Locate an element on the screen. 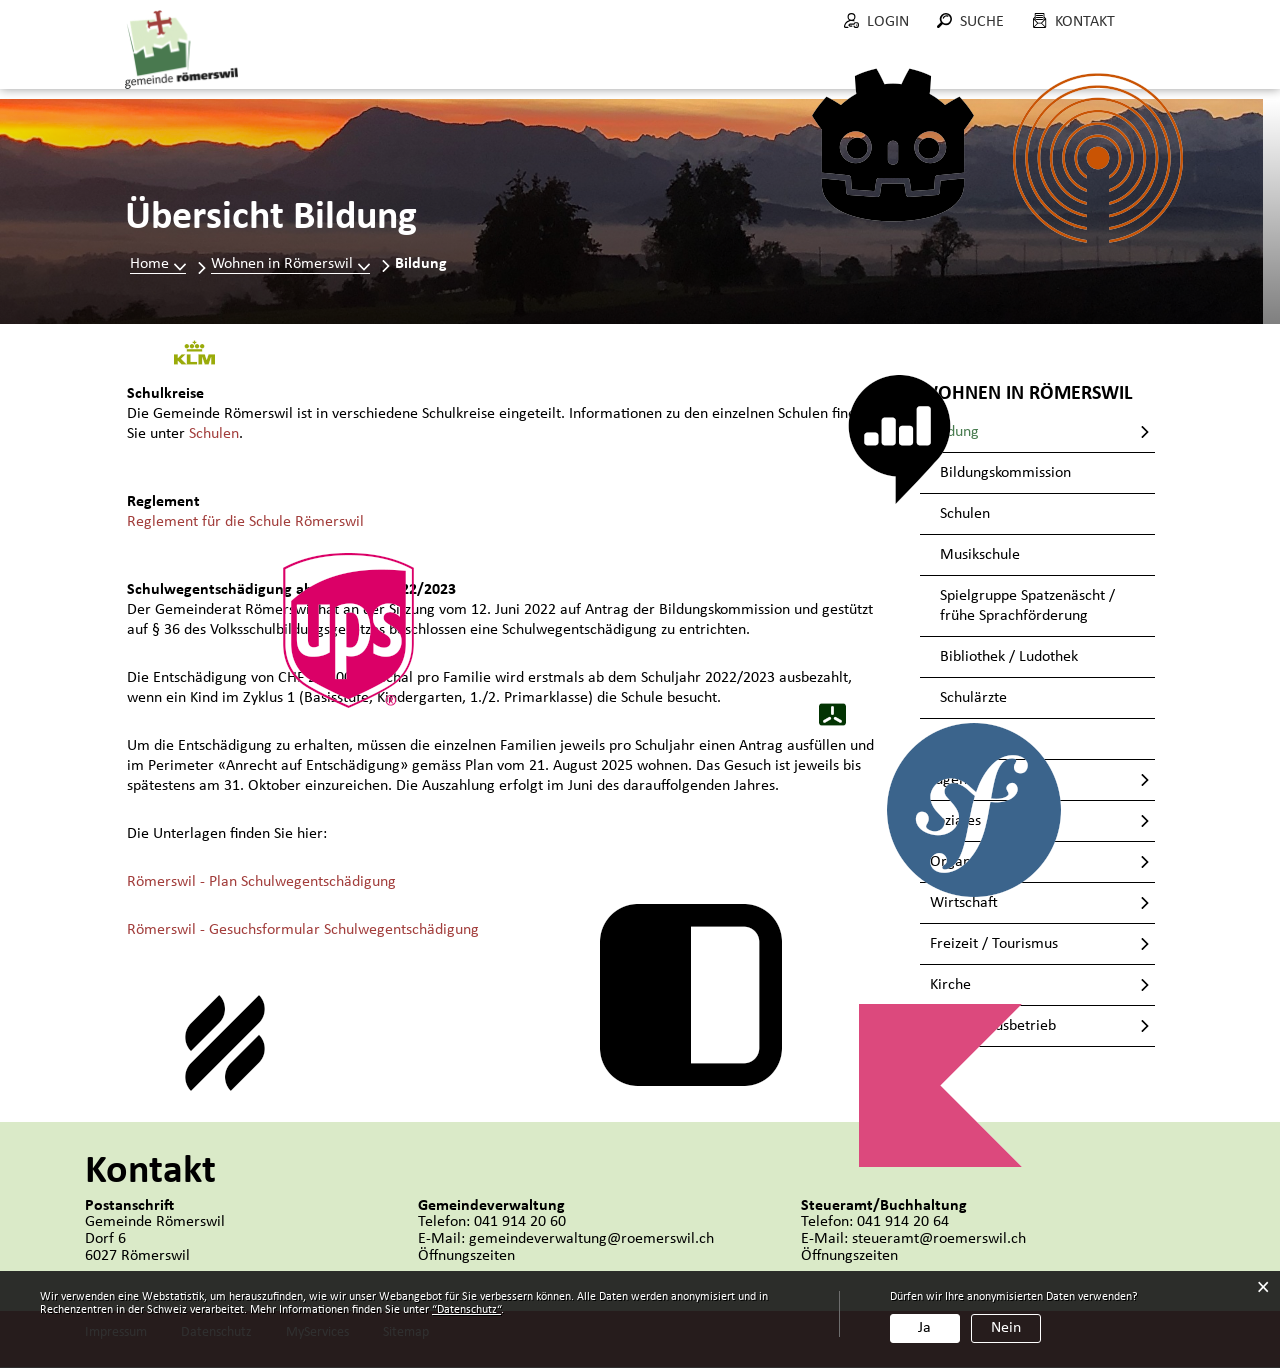 The image size is (1280, 1368). UPS shipping and tracking services is located at coordinates (348, 630).